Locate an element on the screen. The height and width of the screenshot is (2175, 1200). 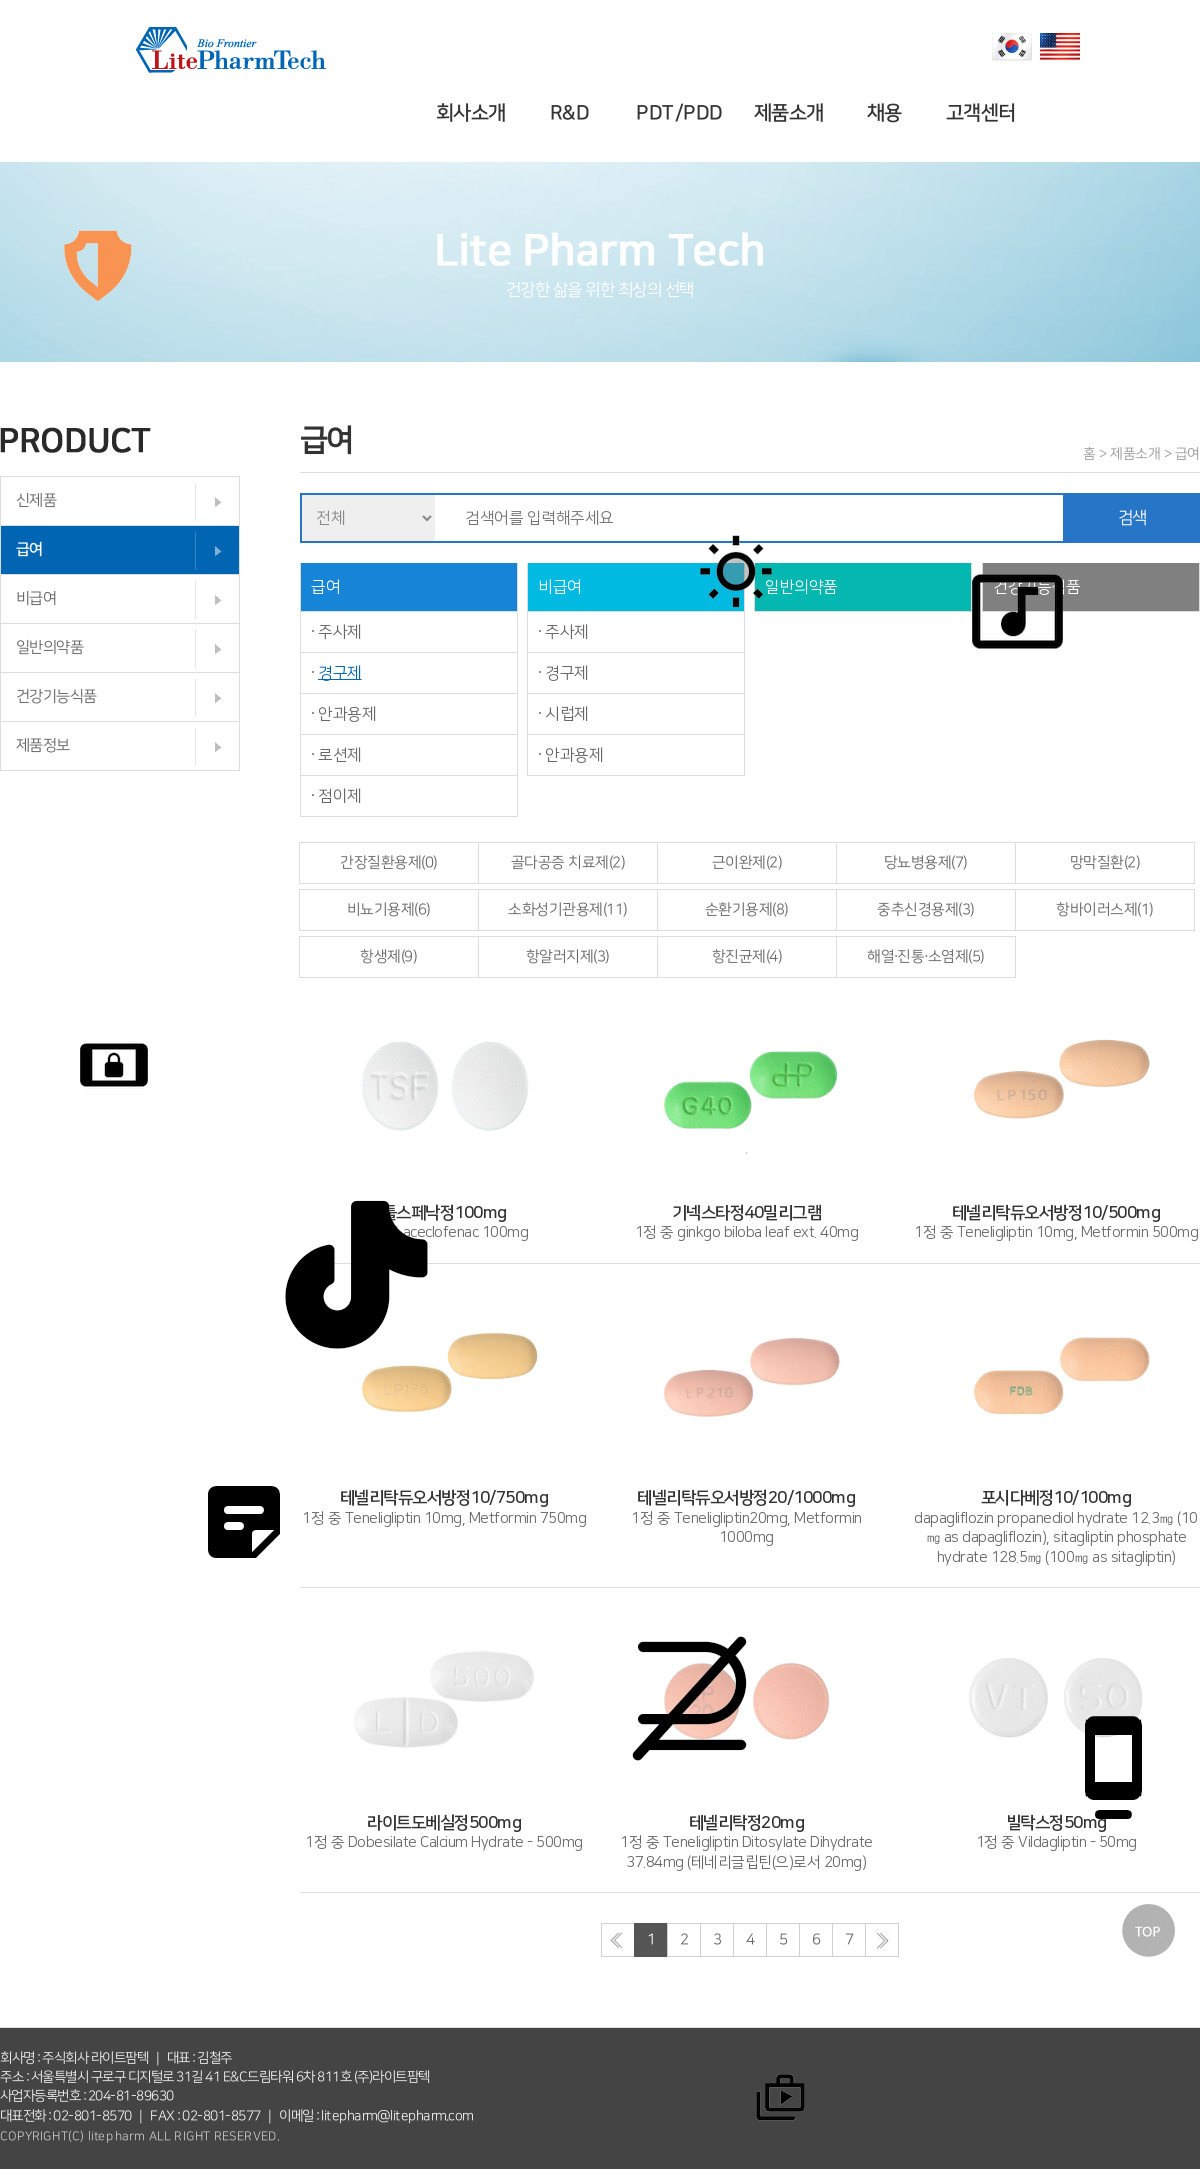
view purchased media or content is located at coordinates (780, 2098).